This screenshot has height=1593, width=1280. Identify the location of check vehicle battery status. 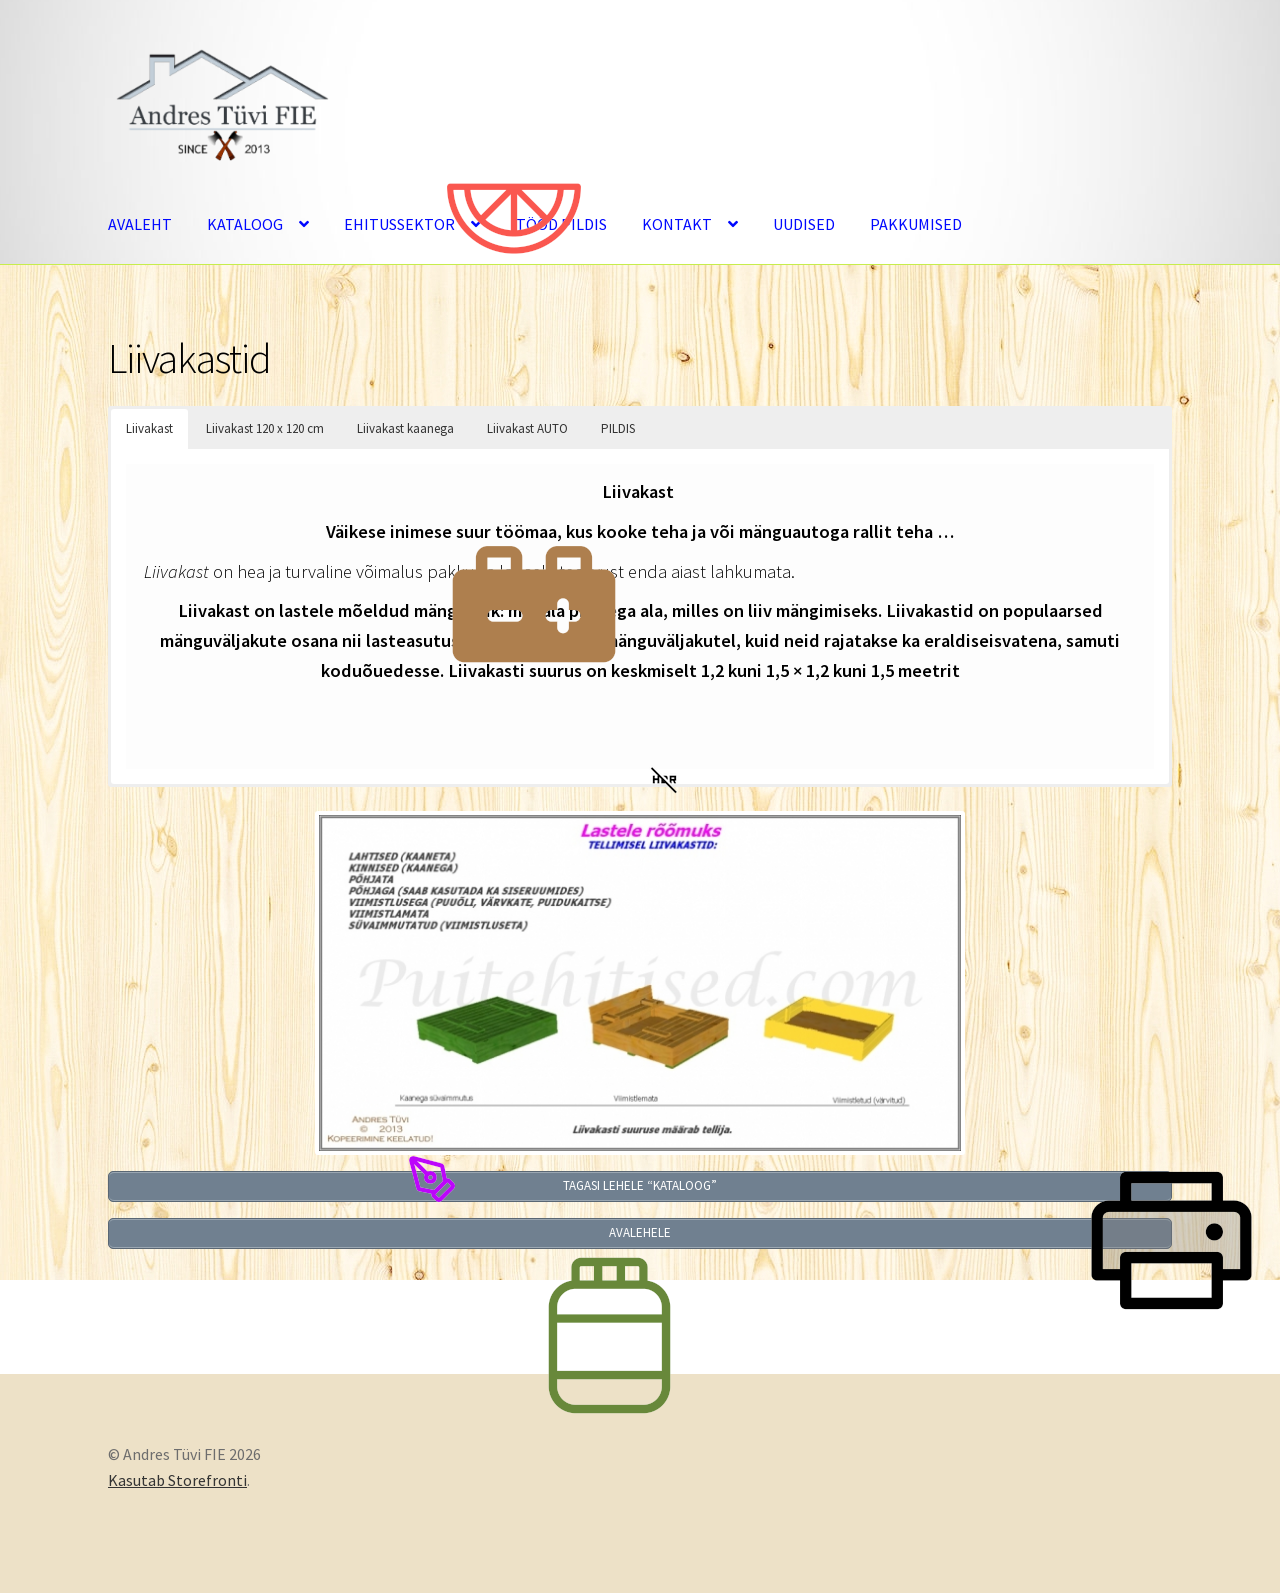
(534, 610).